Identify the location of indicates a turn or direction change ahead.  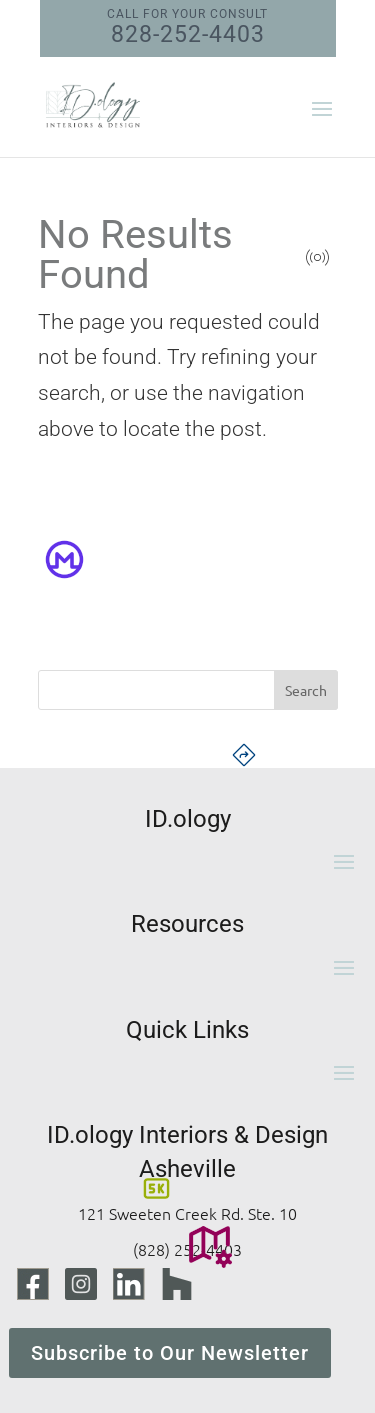
(244, 755).